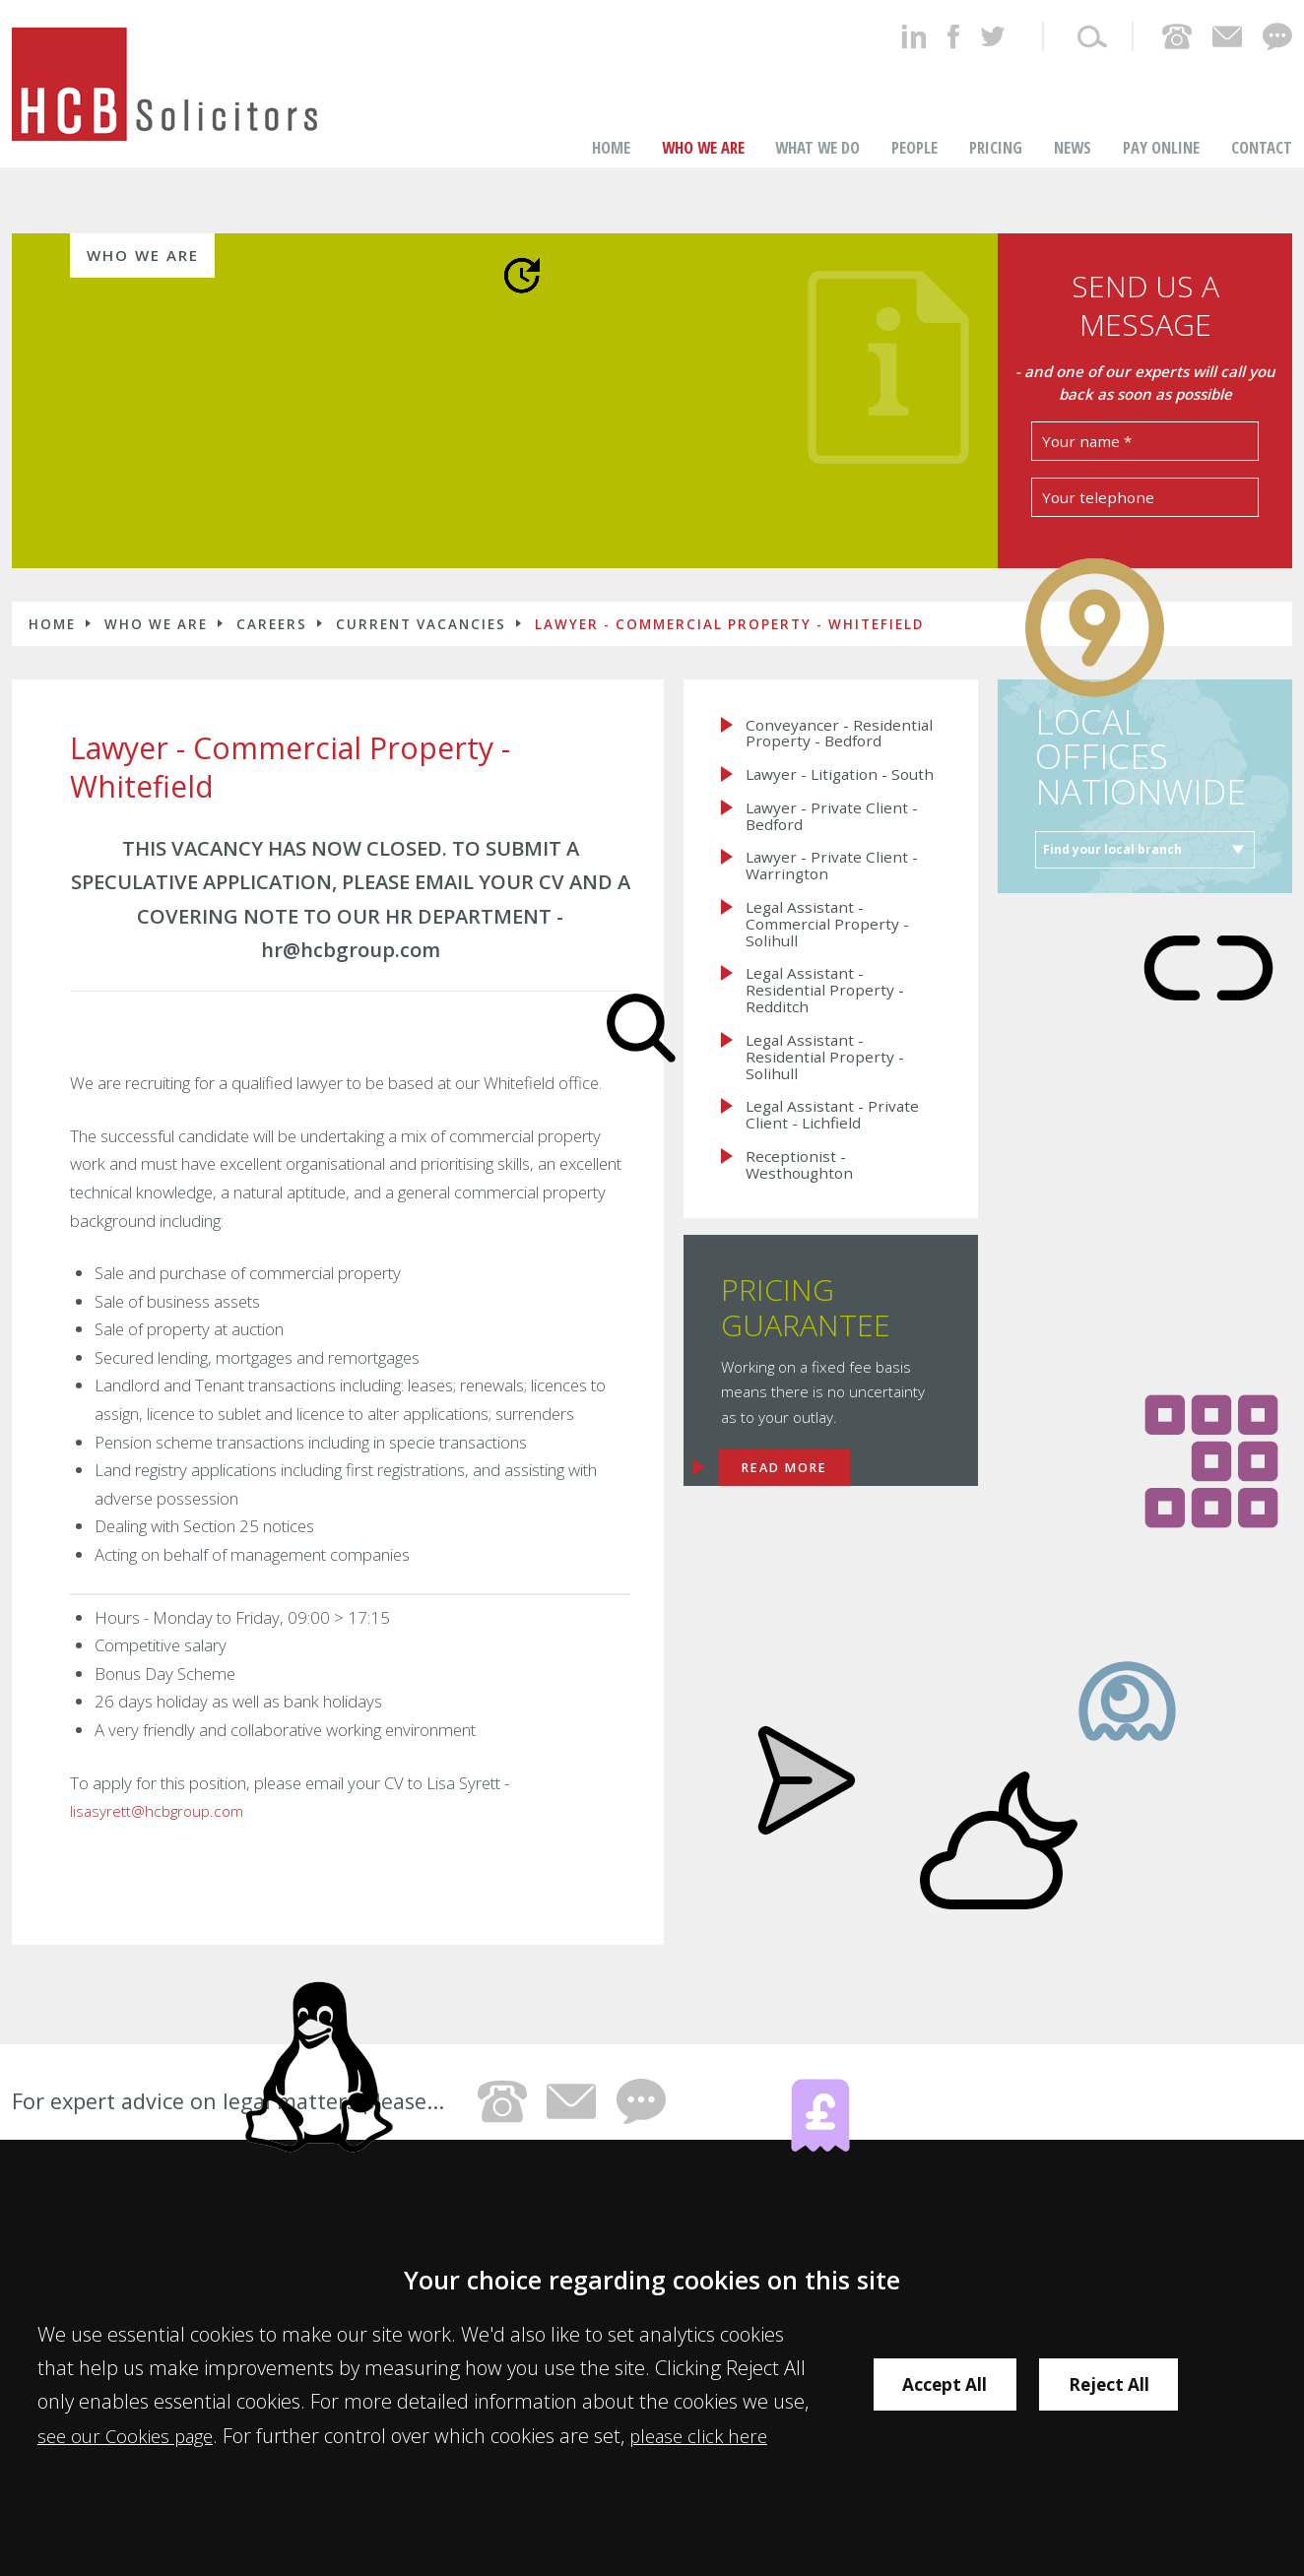 The height and width of the screenshot is (2576, 1304). I want to click on view receipt or transaction in British pounds, so click(820, 2115).